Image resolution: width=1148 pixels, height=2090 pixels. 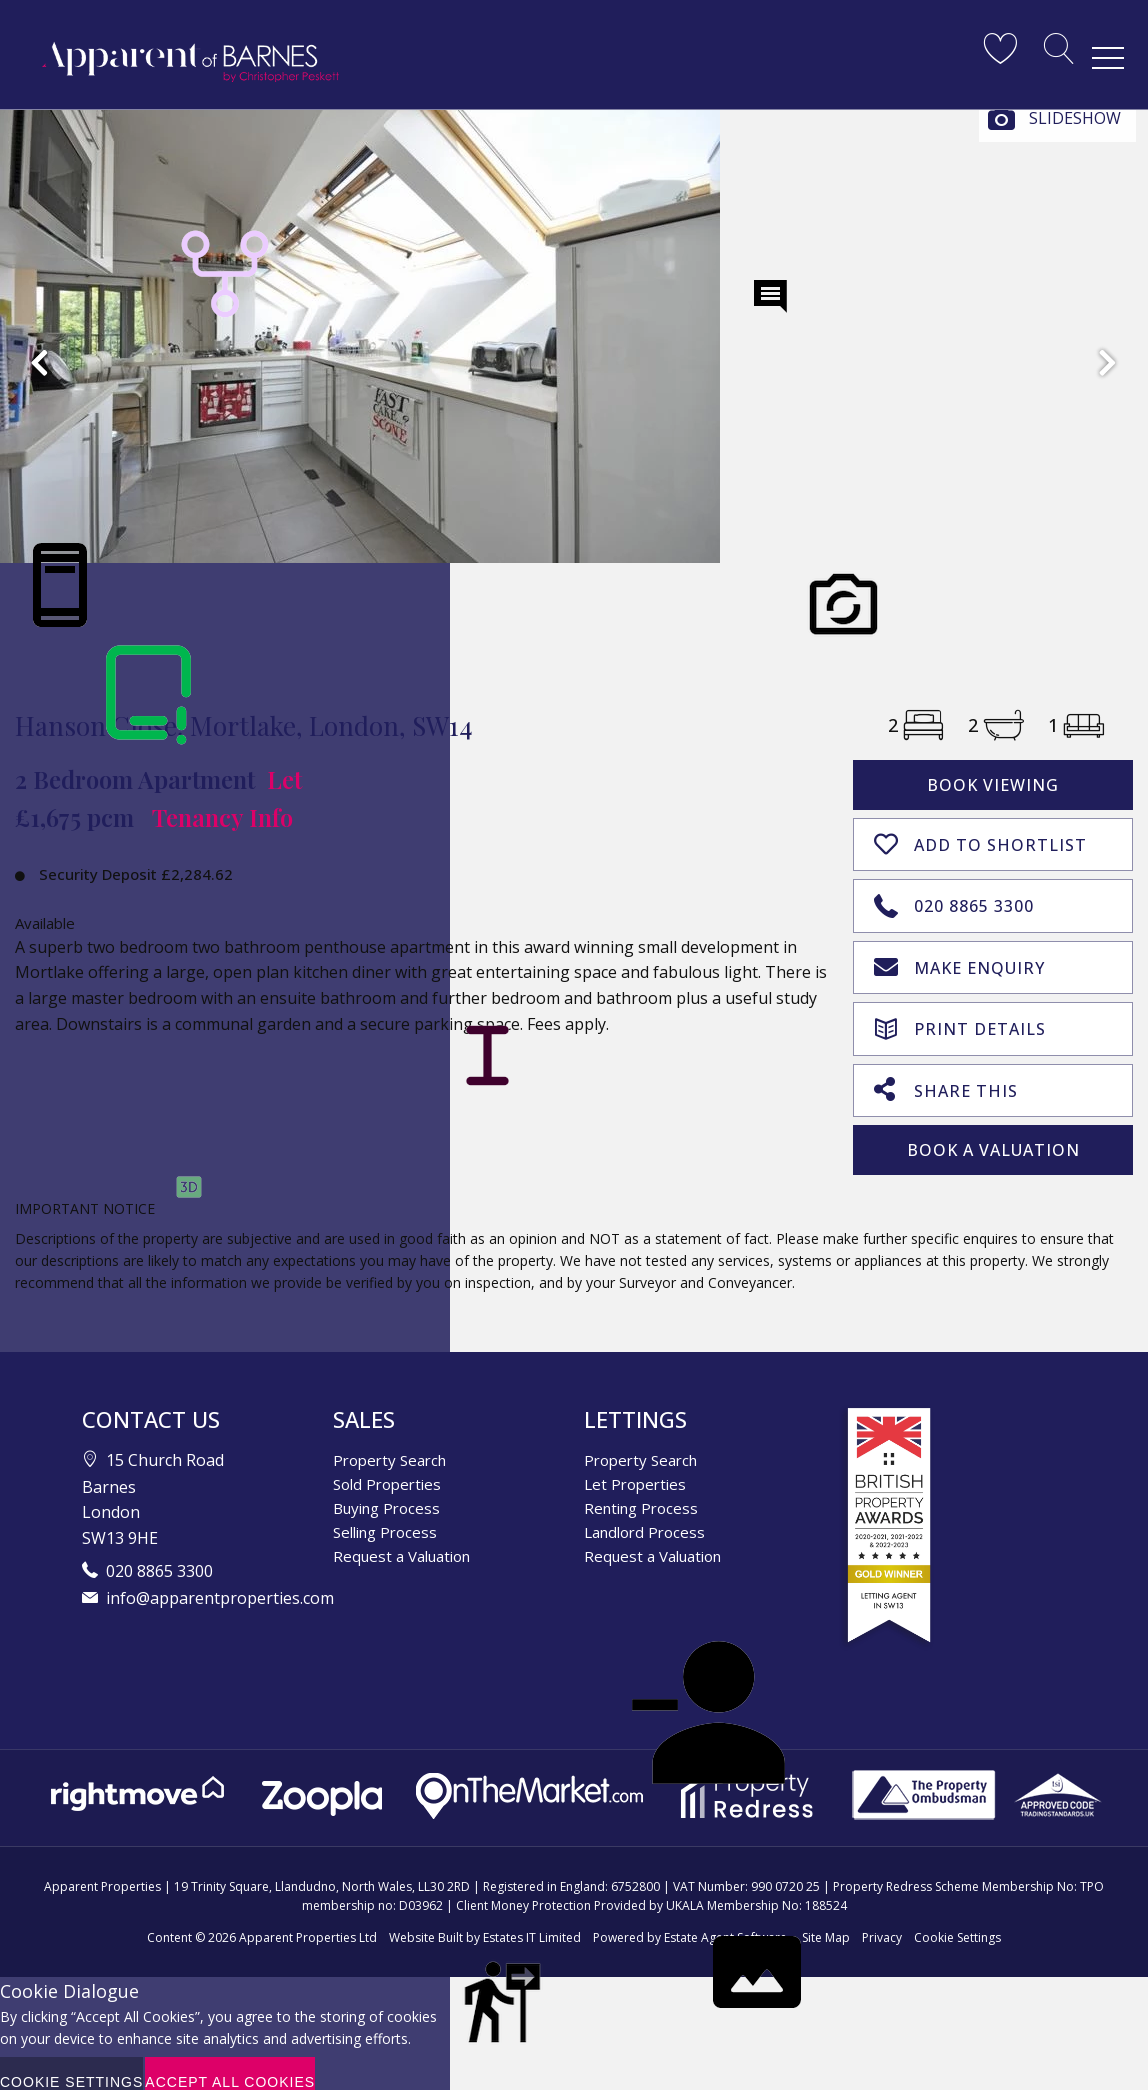 What do you see at coordinates (148, 692) in the screenshot?
I see `iPad device error or warning` at bounding box center [148, 692].